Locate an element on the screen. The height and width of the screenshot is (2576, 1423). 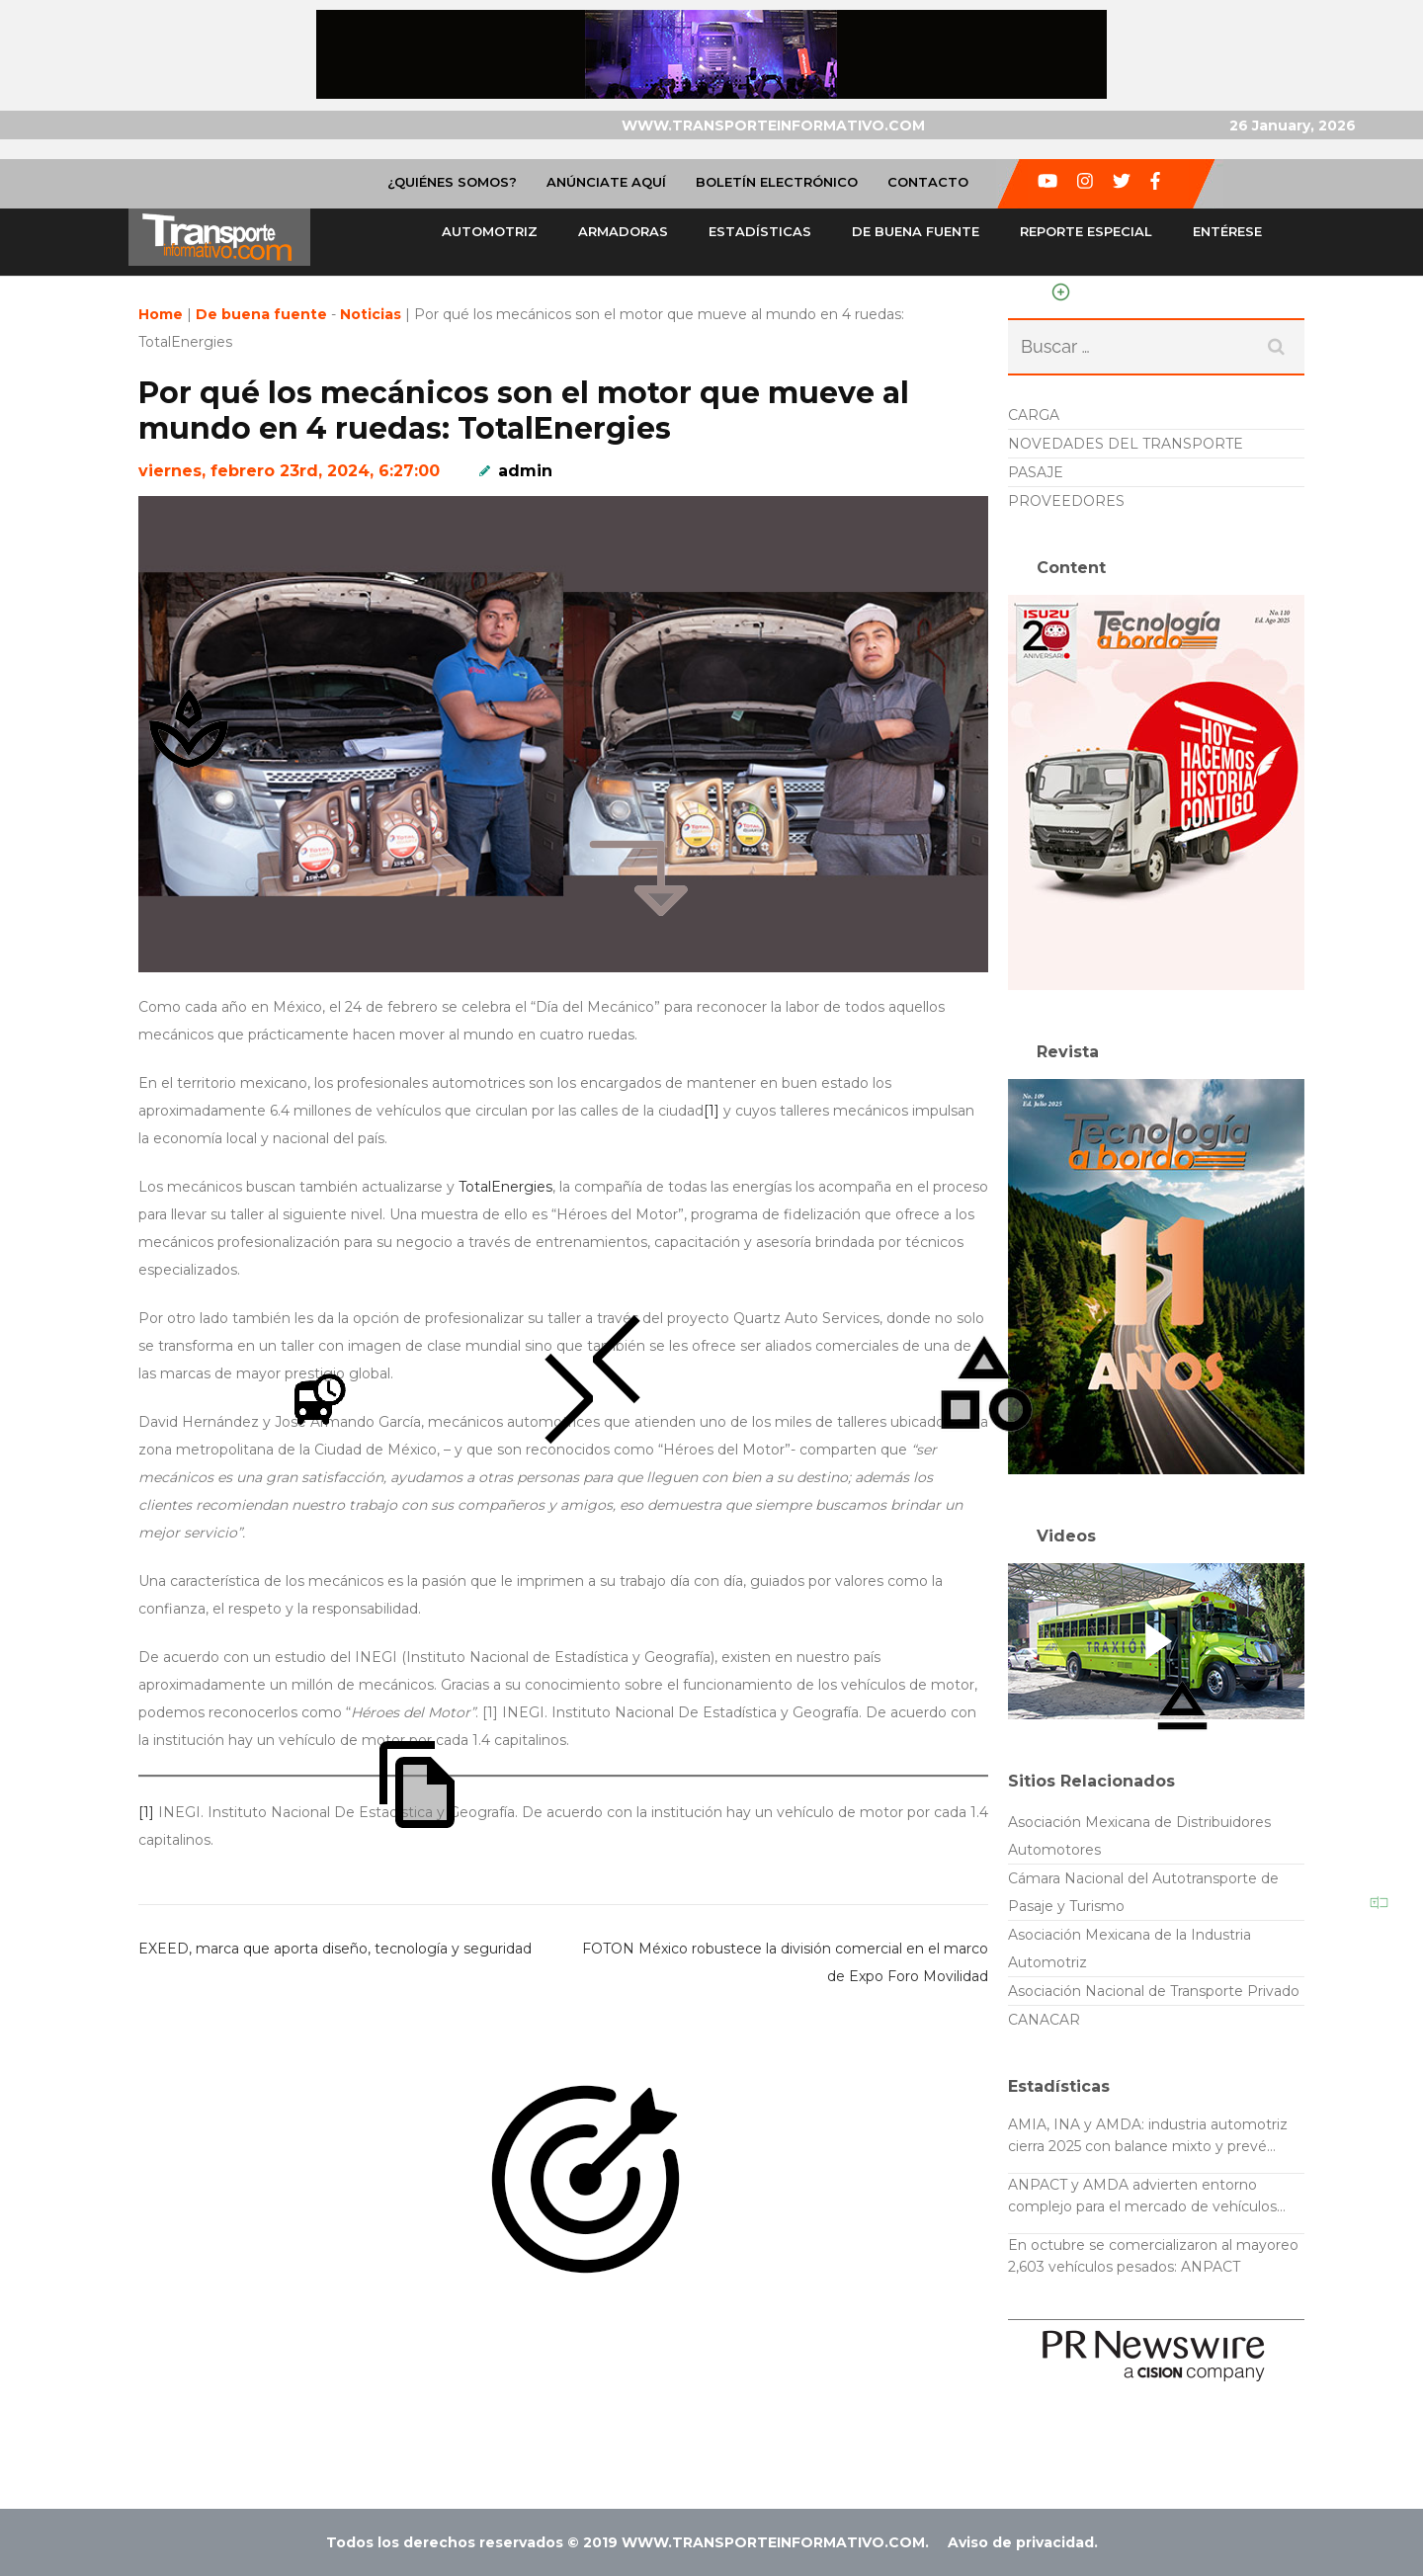
set or view your goals is located at coordinates (585, 2179).